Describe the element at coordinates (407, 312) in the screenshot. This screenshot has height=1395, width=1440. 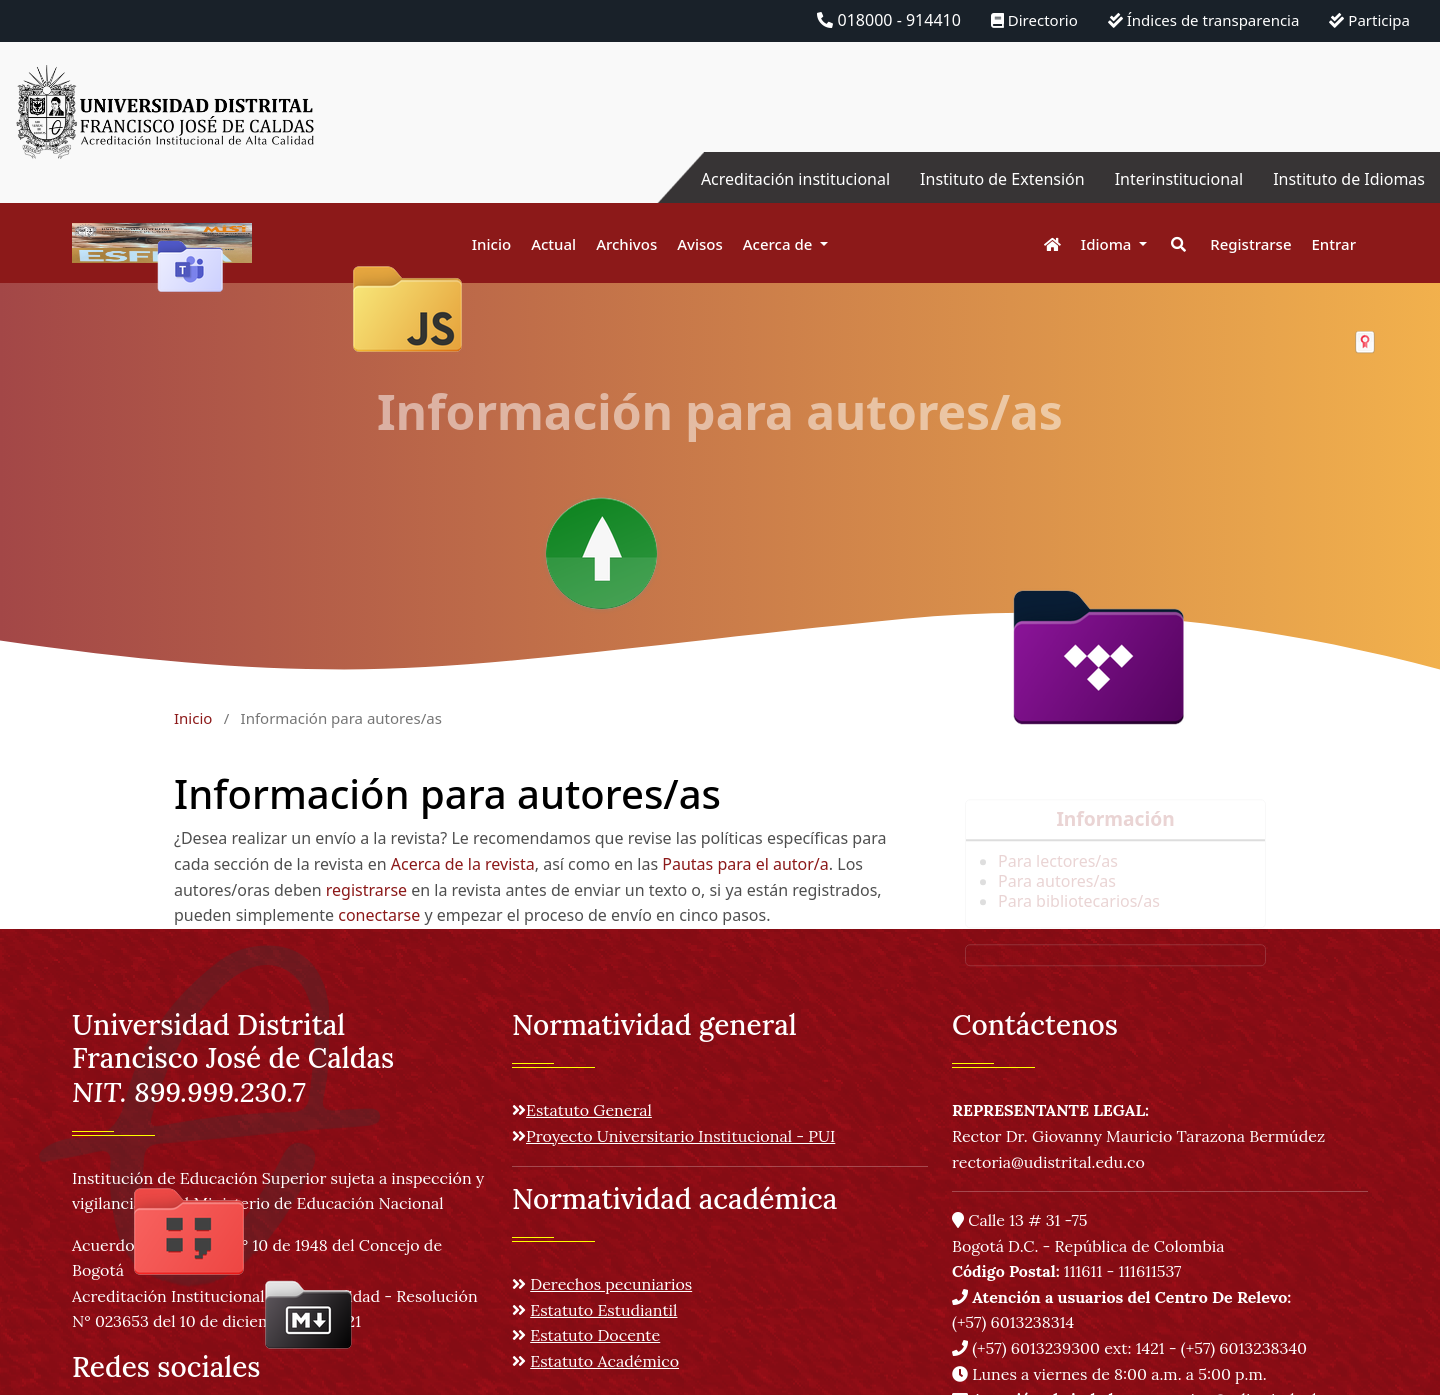
I see `open javascript project folder` at that location.